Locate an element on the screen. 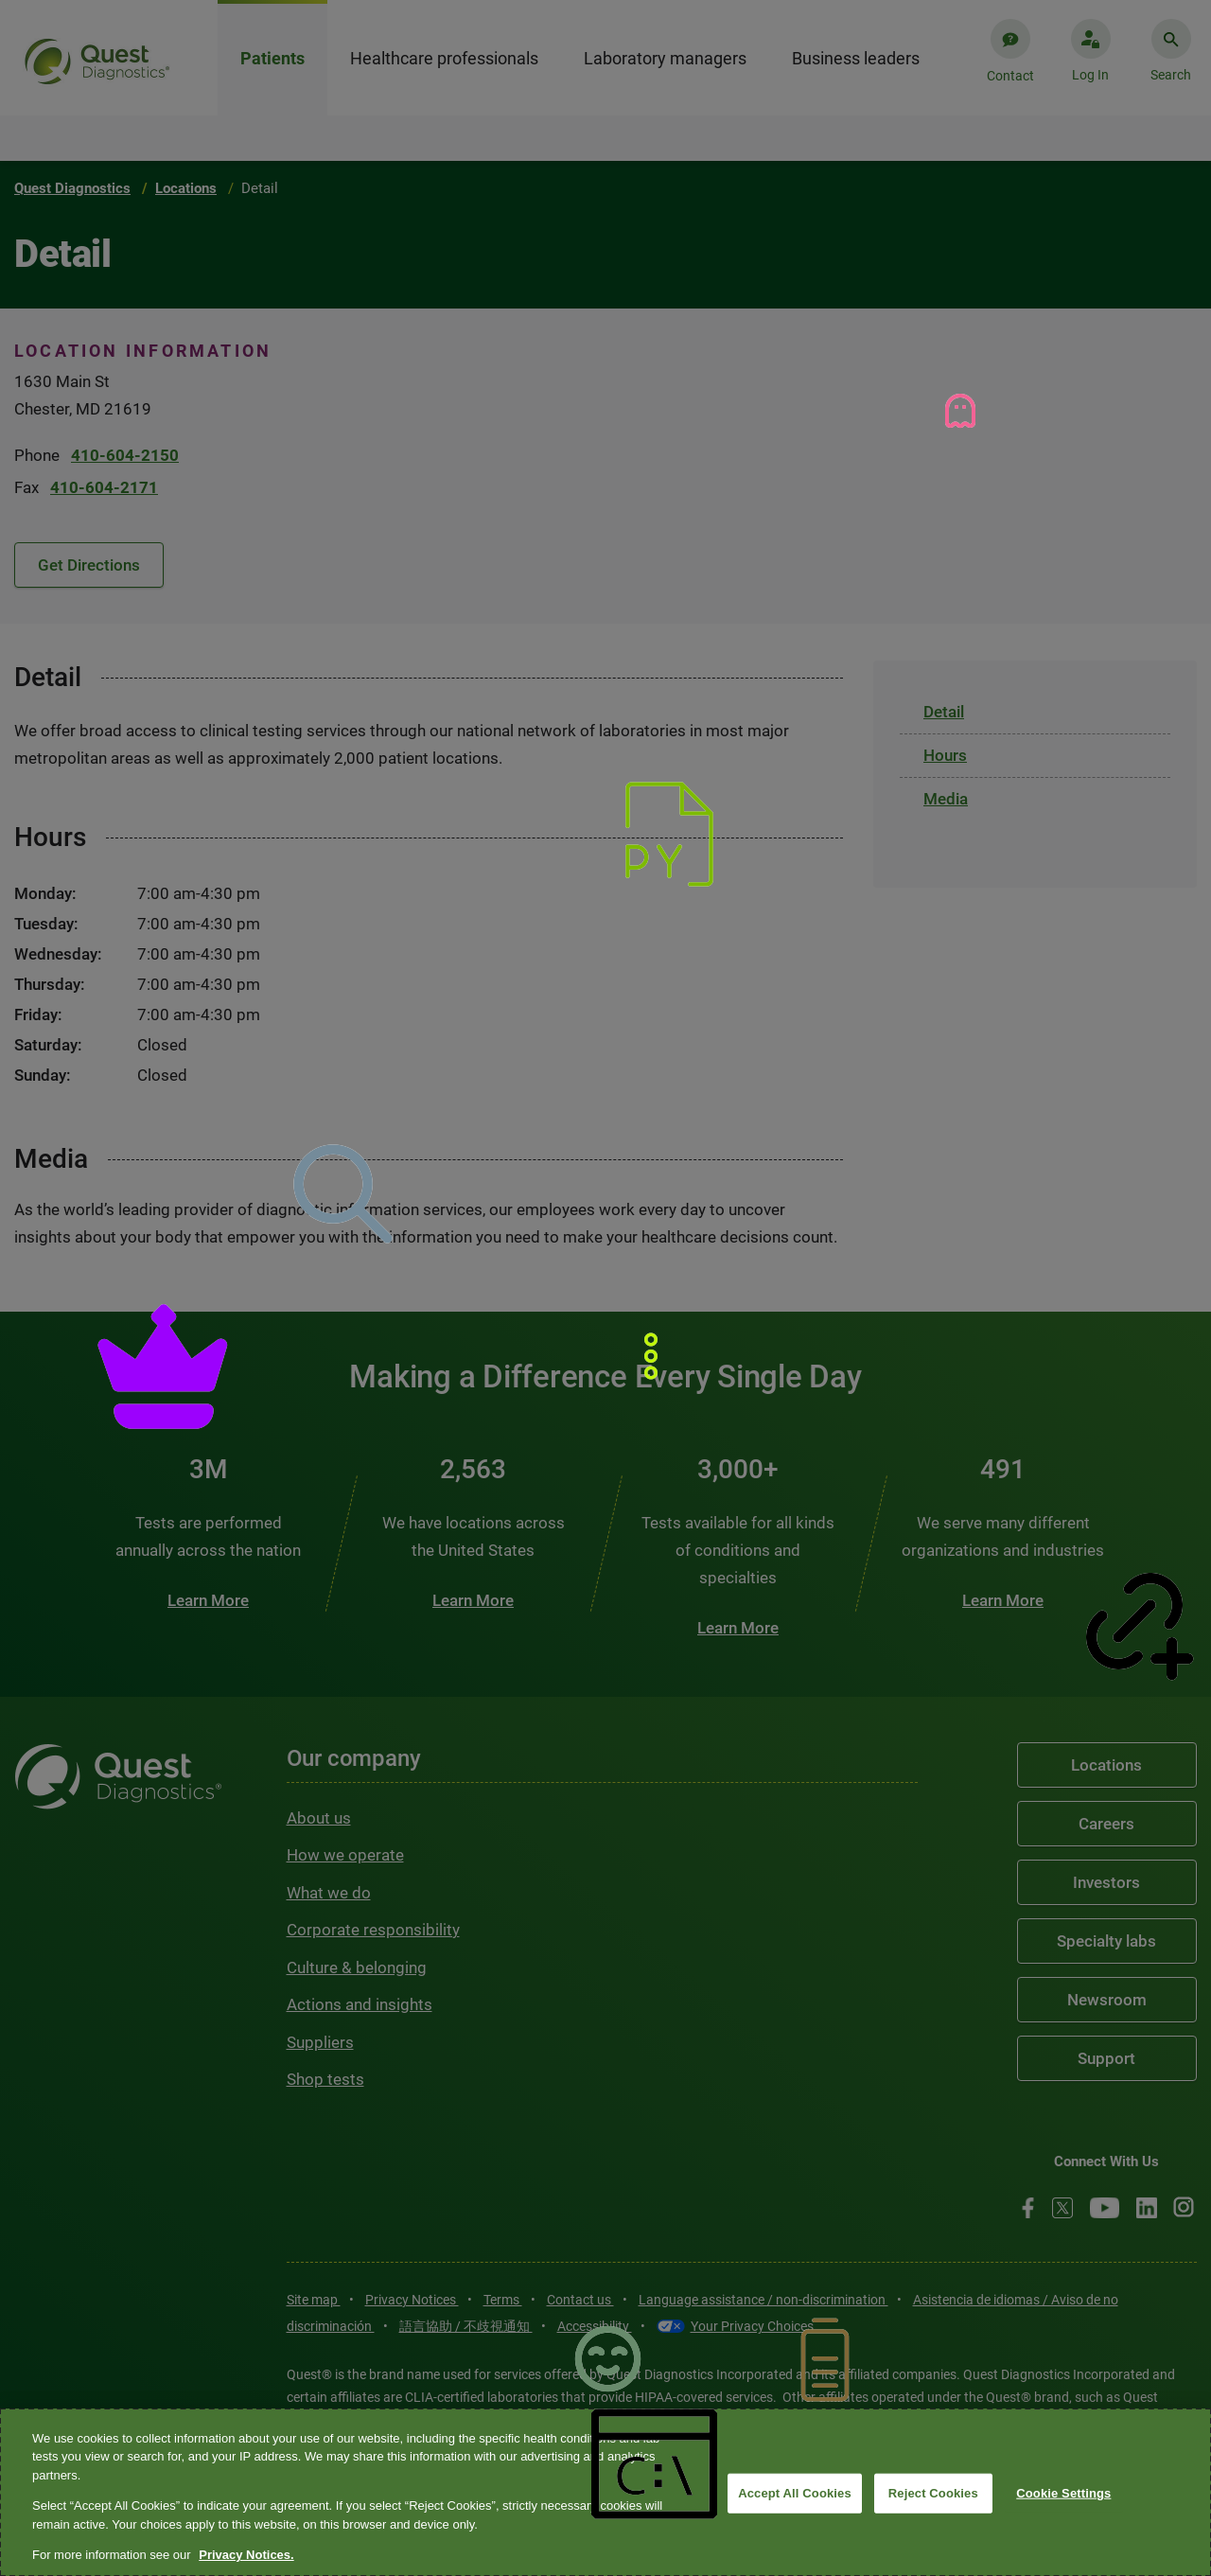 The width and height of the screenshot is (1211, 2576). open command prompt terminal is located at coordinates (654, 2463).